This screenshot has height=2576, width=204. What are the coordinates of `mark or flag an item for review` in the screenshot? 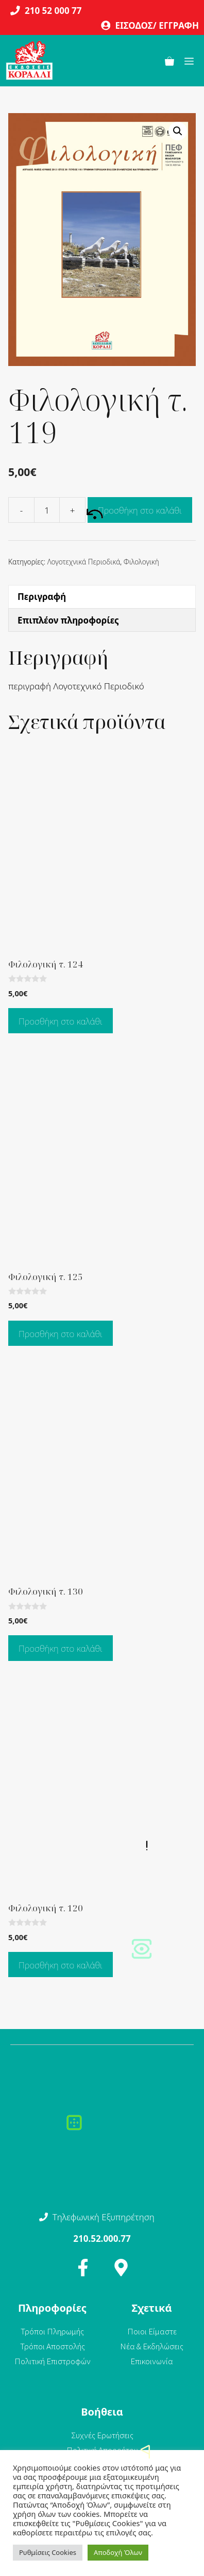 It's located at (145, 2452).